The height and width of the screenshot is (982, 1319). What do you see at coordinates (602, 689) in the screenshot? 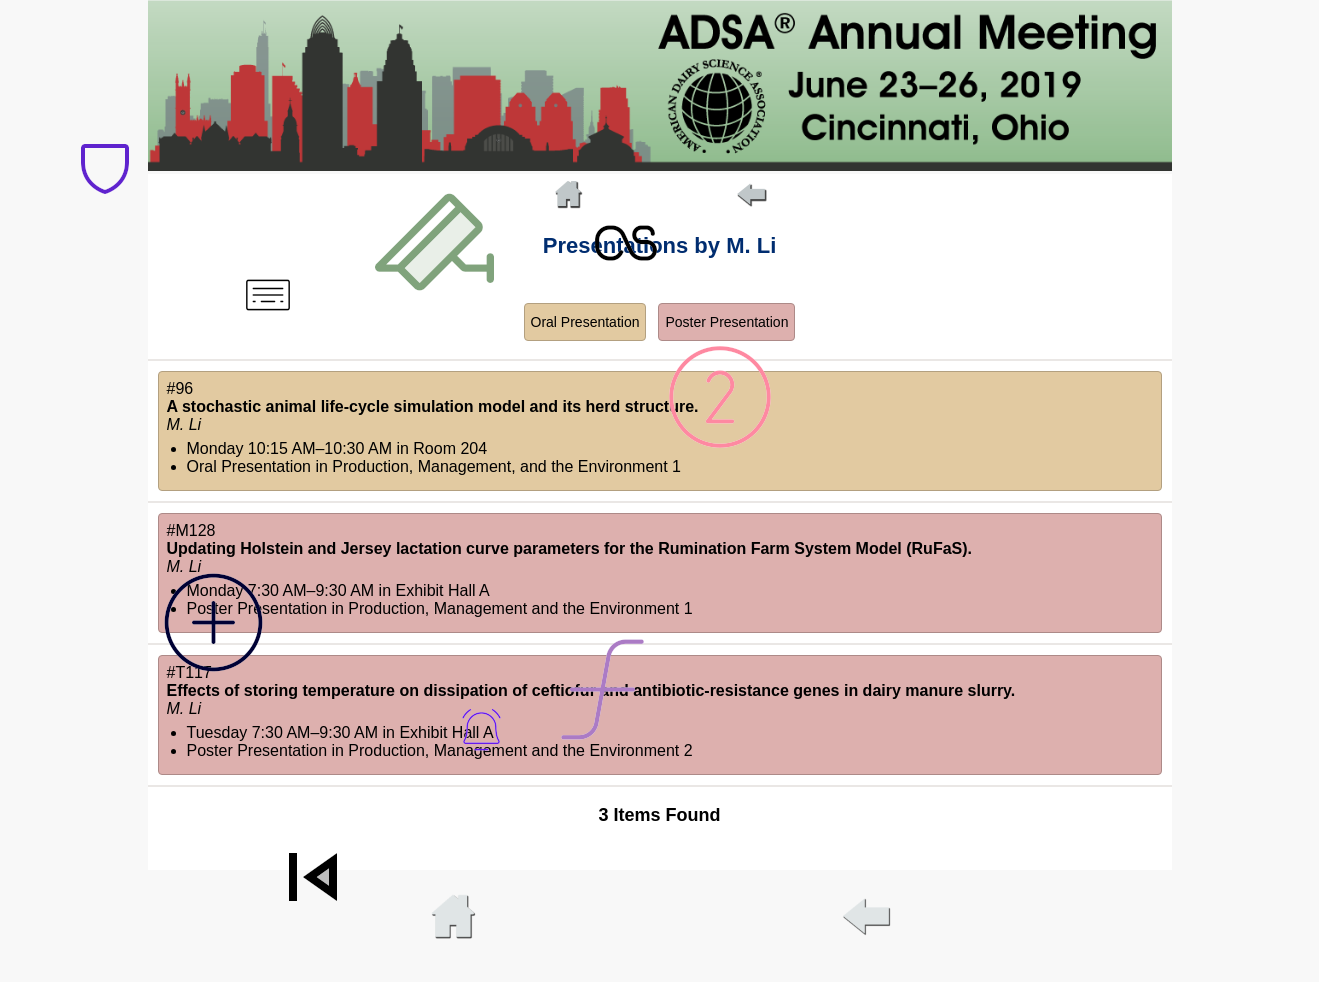
I see `access function or formula editor` at bounding box center [602, 689].